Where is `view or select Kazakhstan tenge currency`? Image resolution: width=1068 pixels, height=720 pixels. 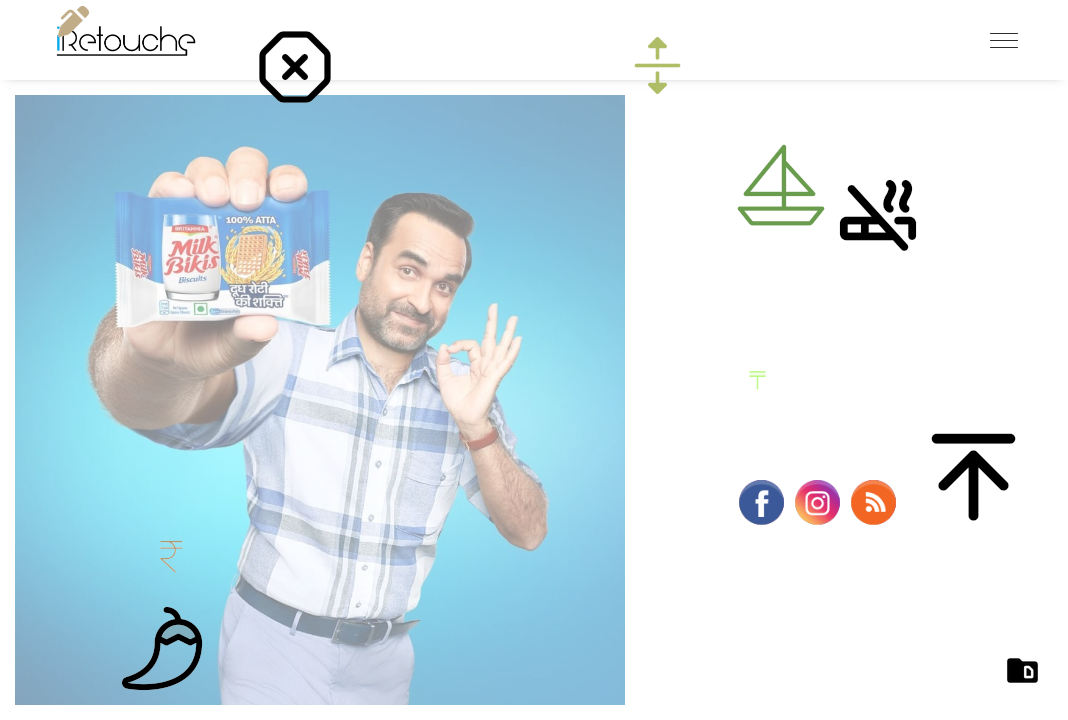 view or select Kazakhstan tenge currency is located at coordinates (757, 379).